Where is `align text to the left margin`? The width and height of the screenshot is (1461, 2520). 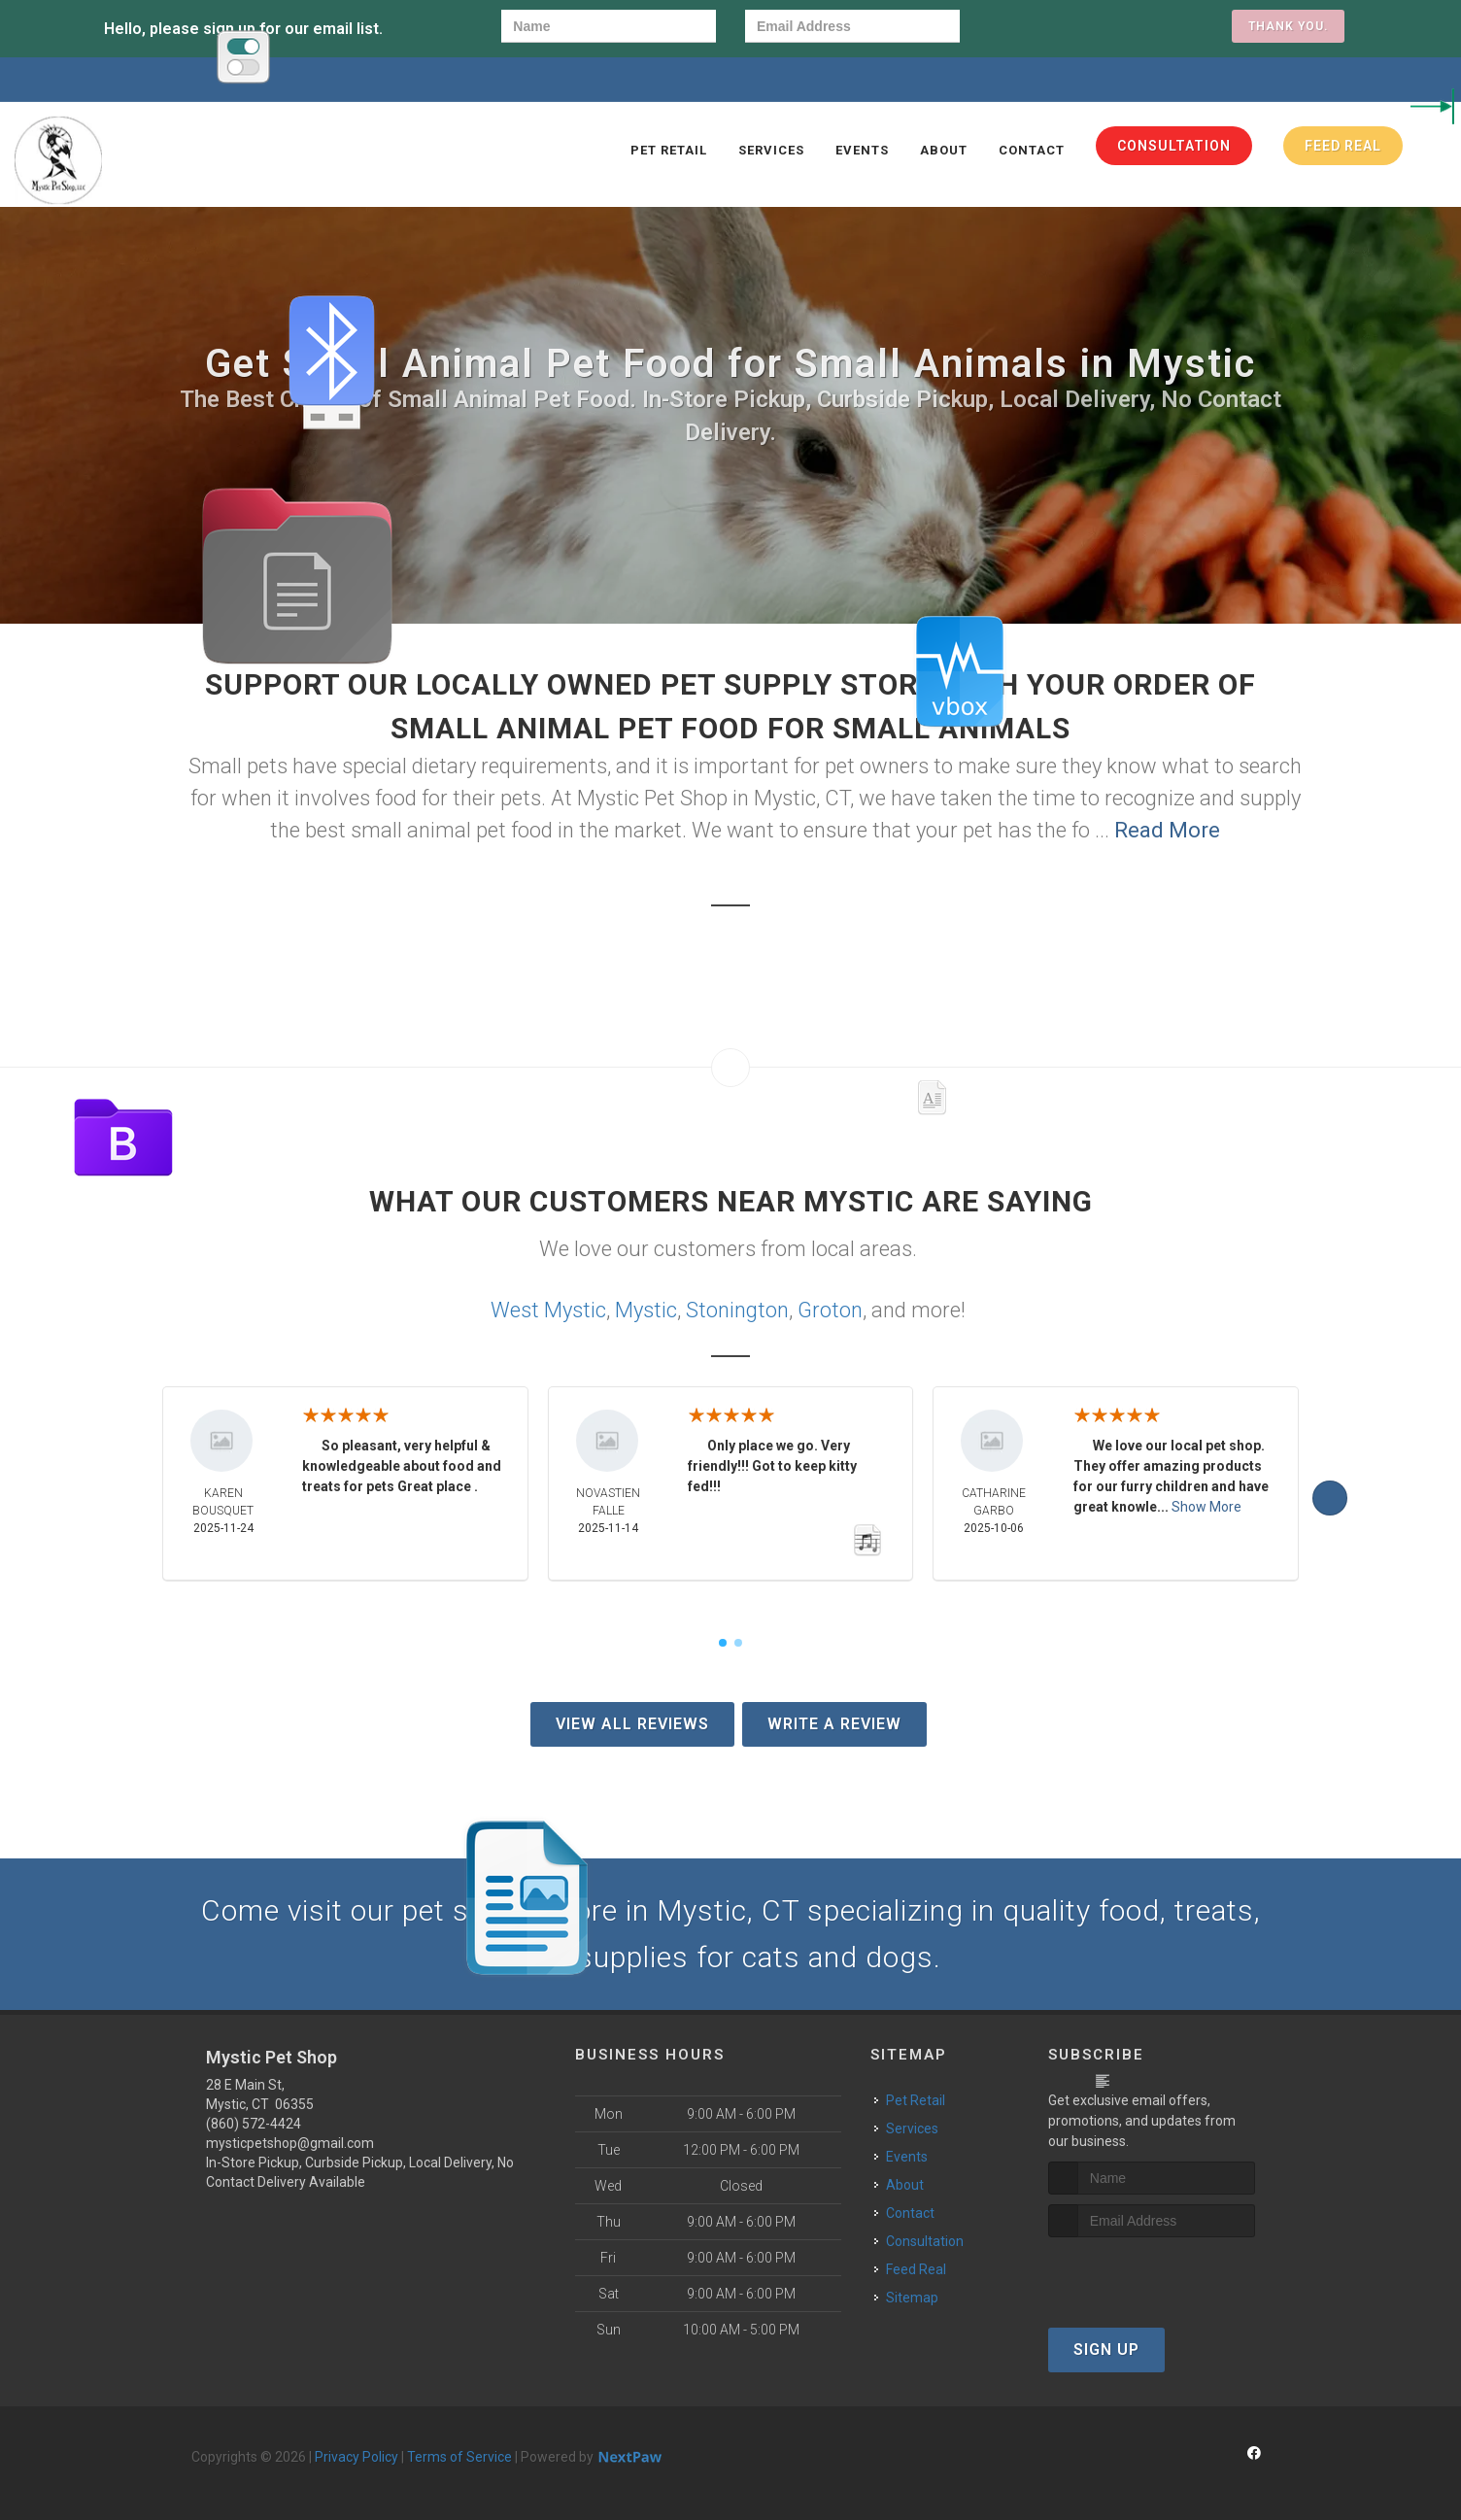
align text to the left margin is located at coordinates (1103, 2081).